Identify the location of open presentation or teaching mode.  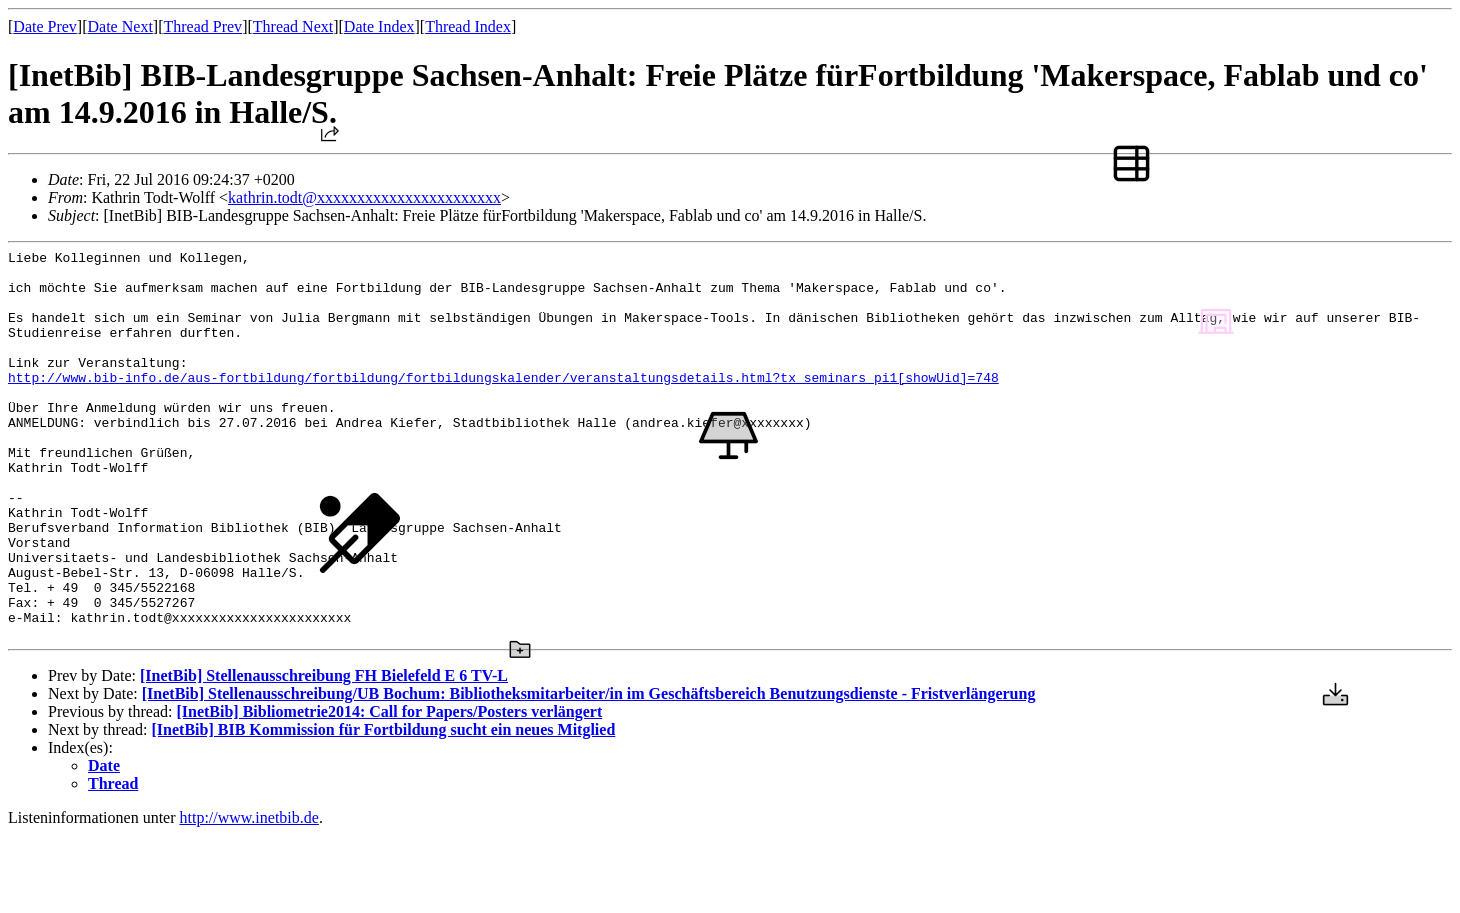
(1216, 322).